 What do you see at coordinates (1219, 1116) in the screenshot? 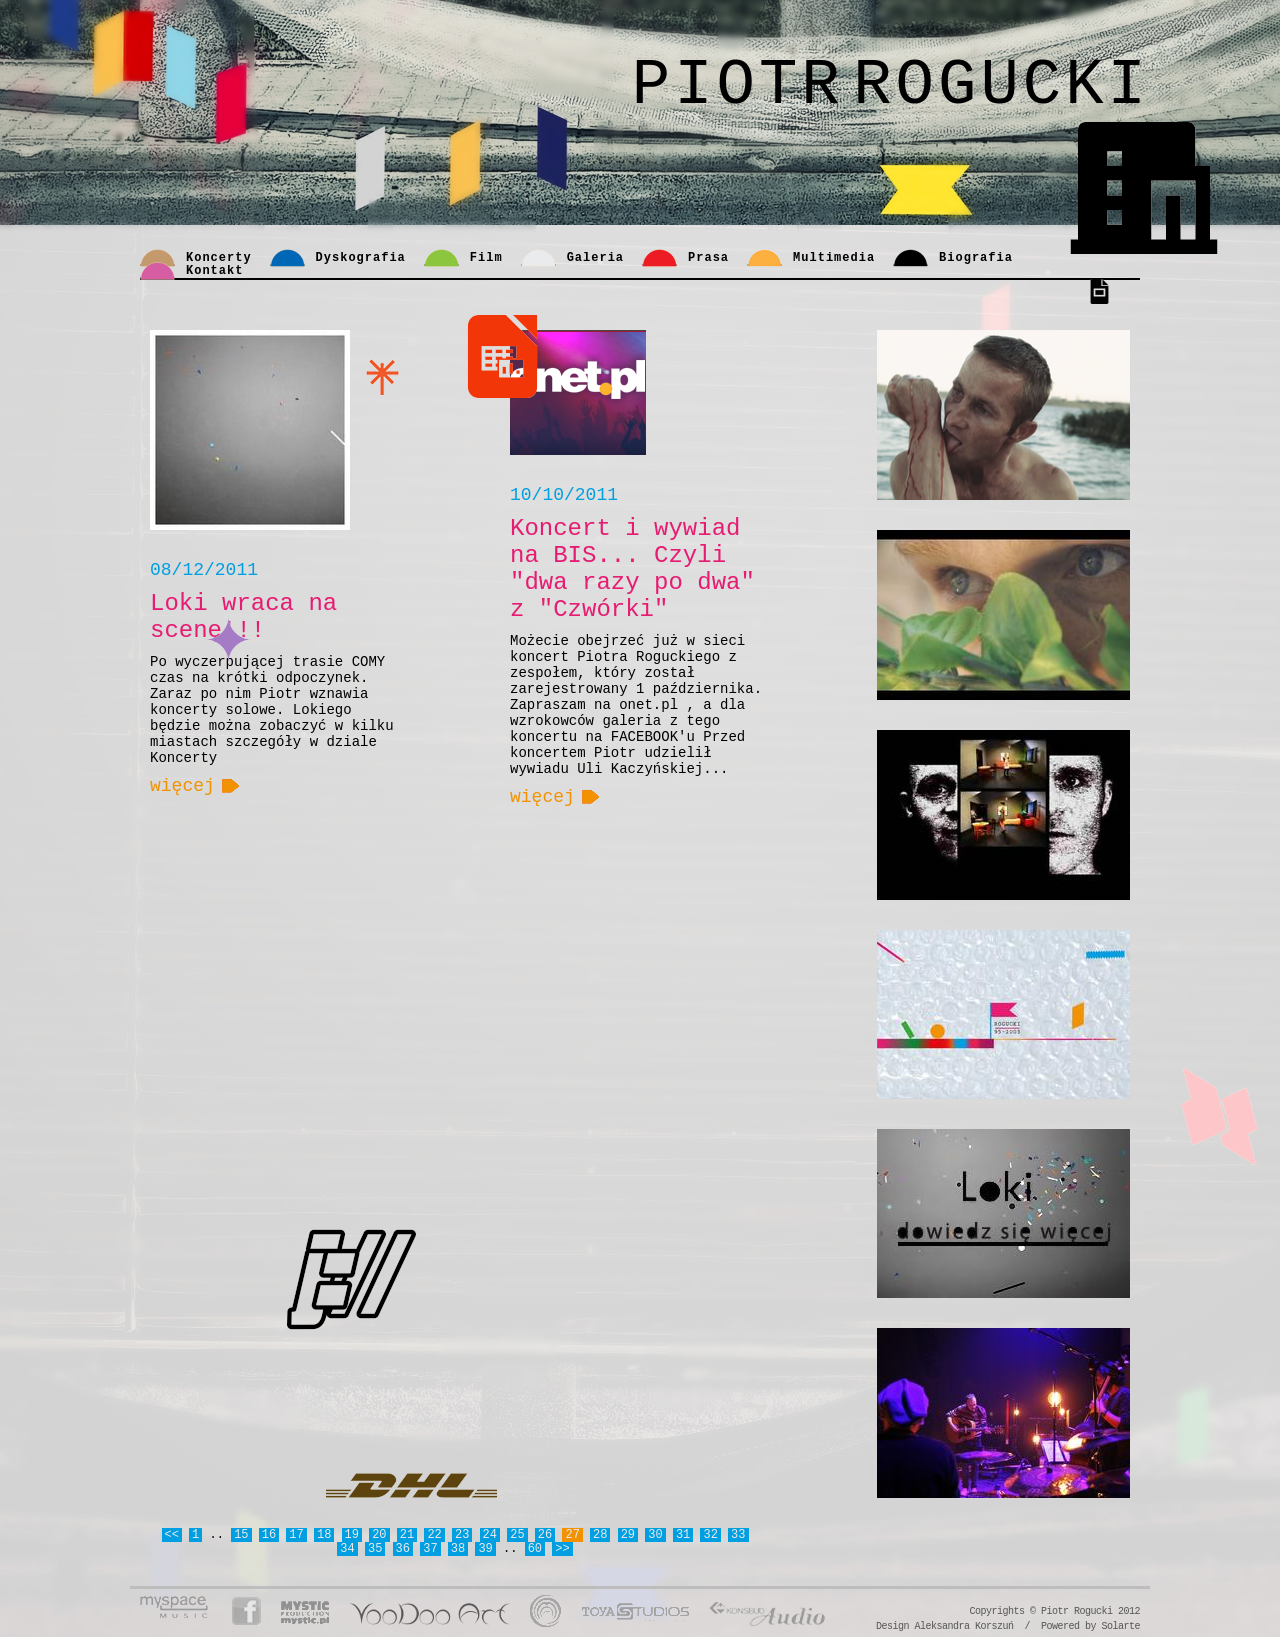
I see `visit dblp computer science bibliography` at bounding box center [1219, 1116].